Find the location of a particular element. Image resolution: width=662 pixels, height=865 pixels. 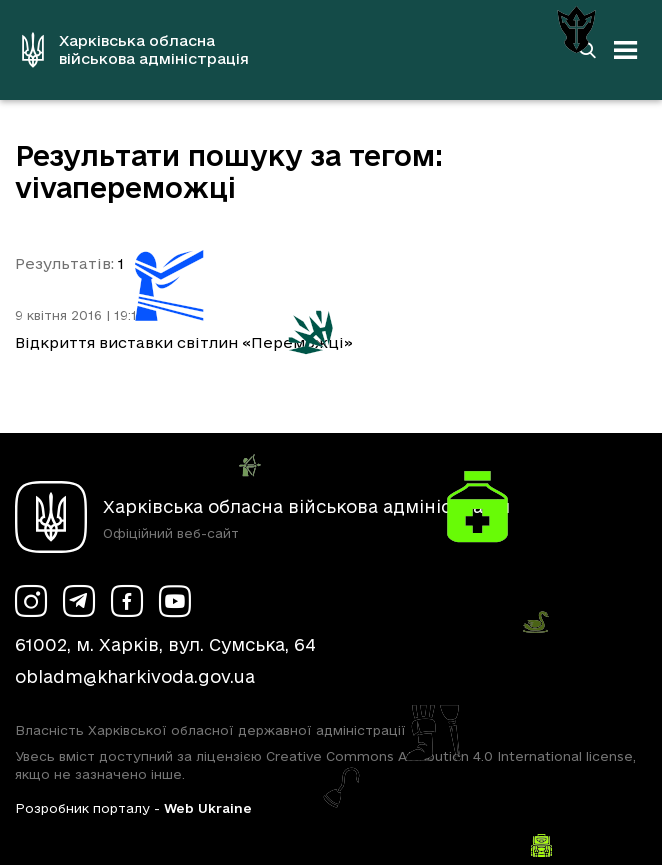

access your inventory or stored items is located at coordinates (541, 845).